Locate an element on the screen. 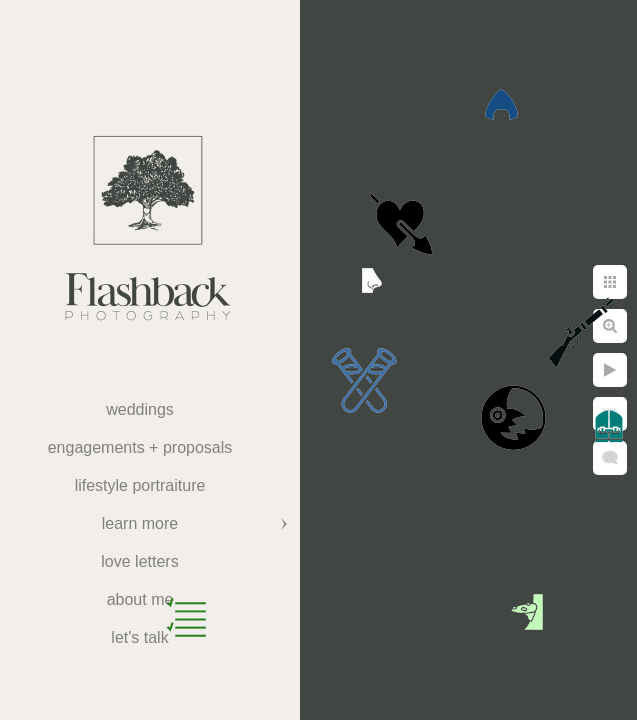 This screenshot has width=637, height=720. access scent or fragrance settings is located at coordinates (374, 280).